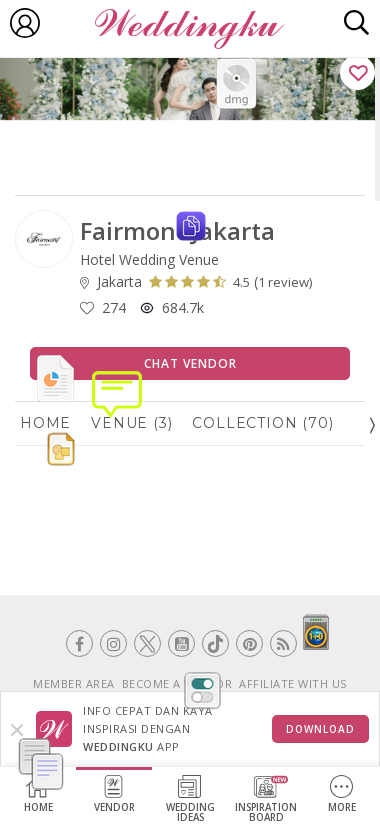 This screenshot has height=828, width=380. Describe the element at coordinates (55, 378) in the screenshot. I see `open a presentation file` at that location.